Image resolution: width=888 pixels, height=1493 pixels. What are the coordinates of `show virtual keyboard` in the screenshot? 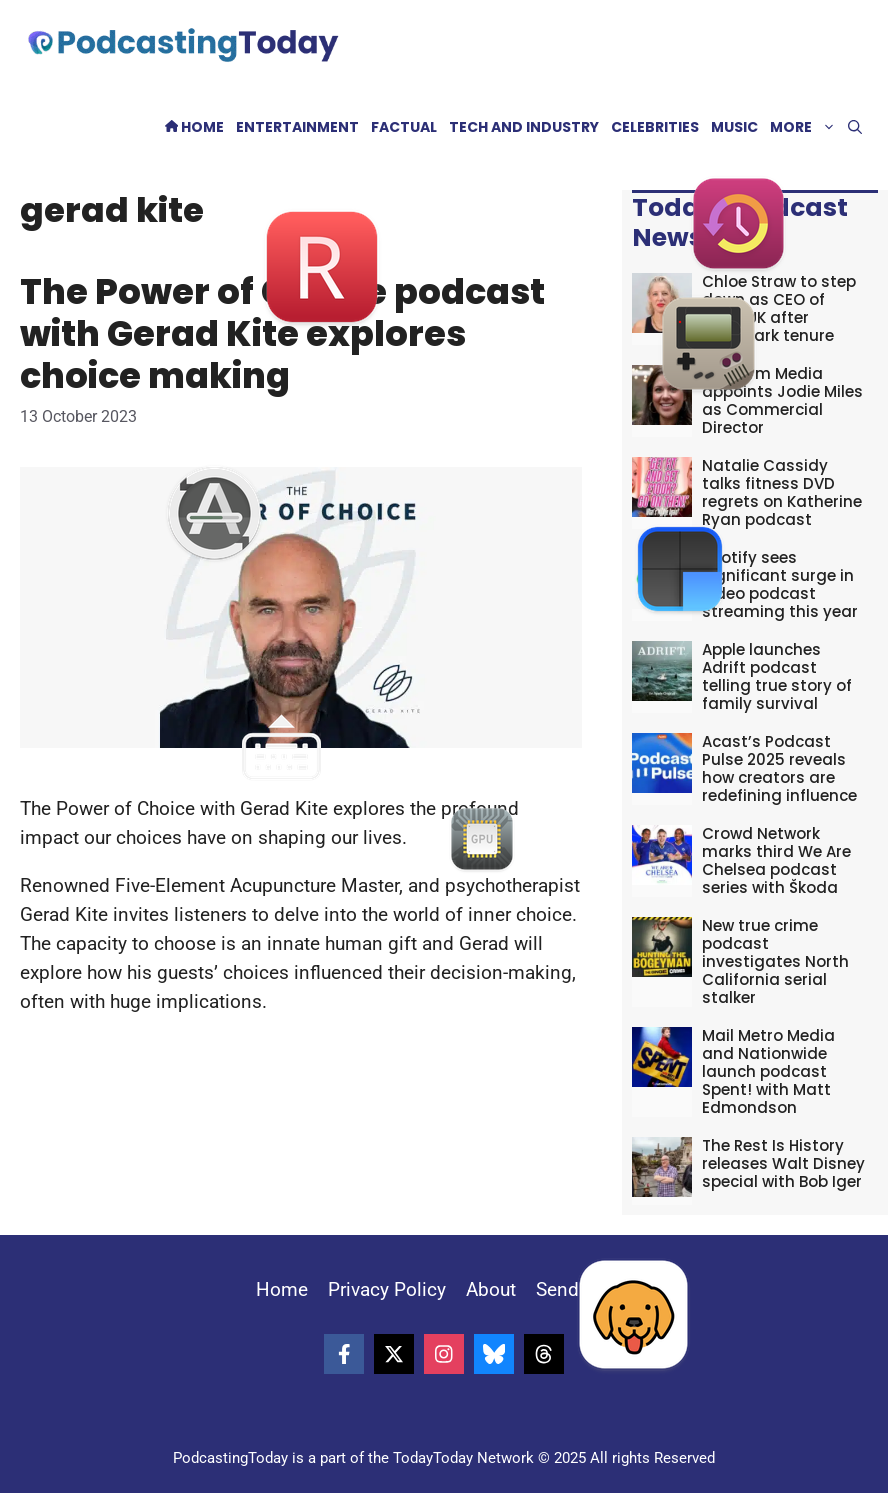 It's located at (281, 747).